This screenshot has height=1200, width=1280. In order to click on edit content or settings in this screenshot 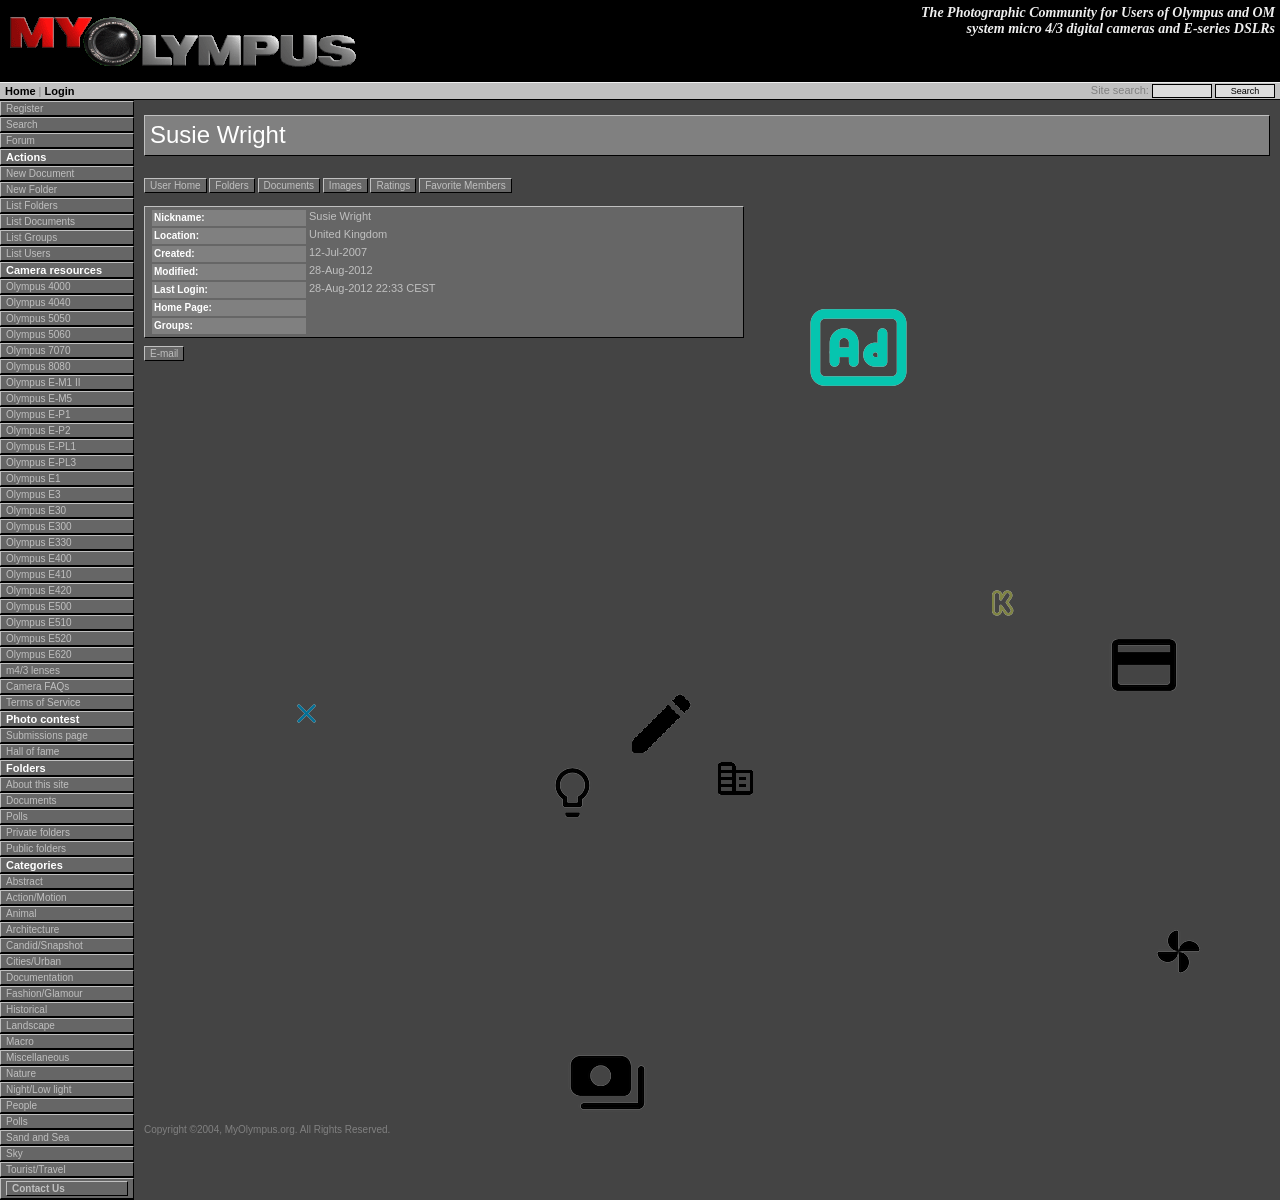, I will do `click(661, 723)`.